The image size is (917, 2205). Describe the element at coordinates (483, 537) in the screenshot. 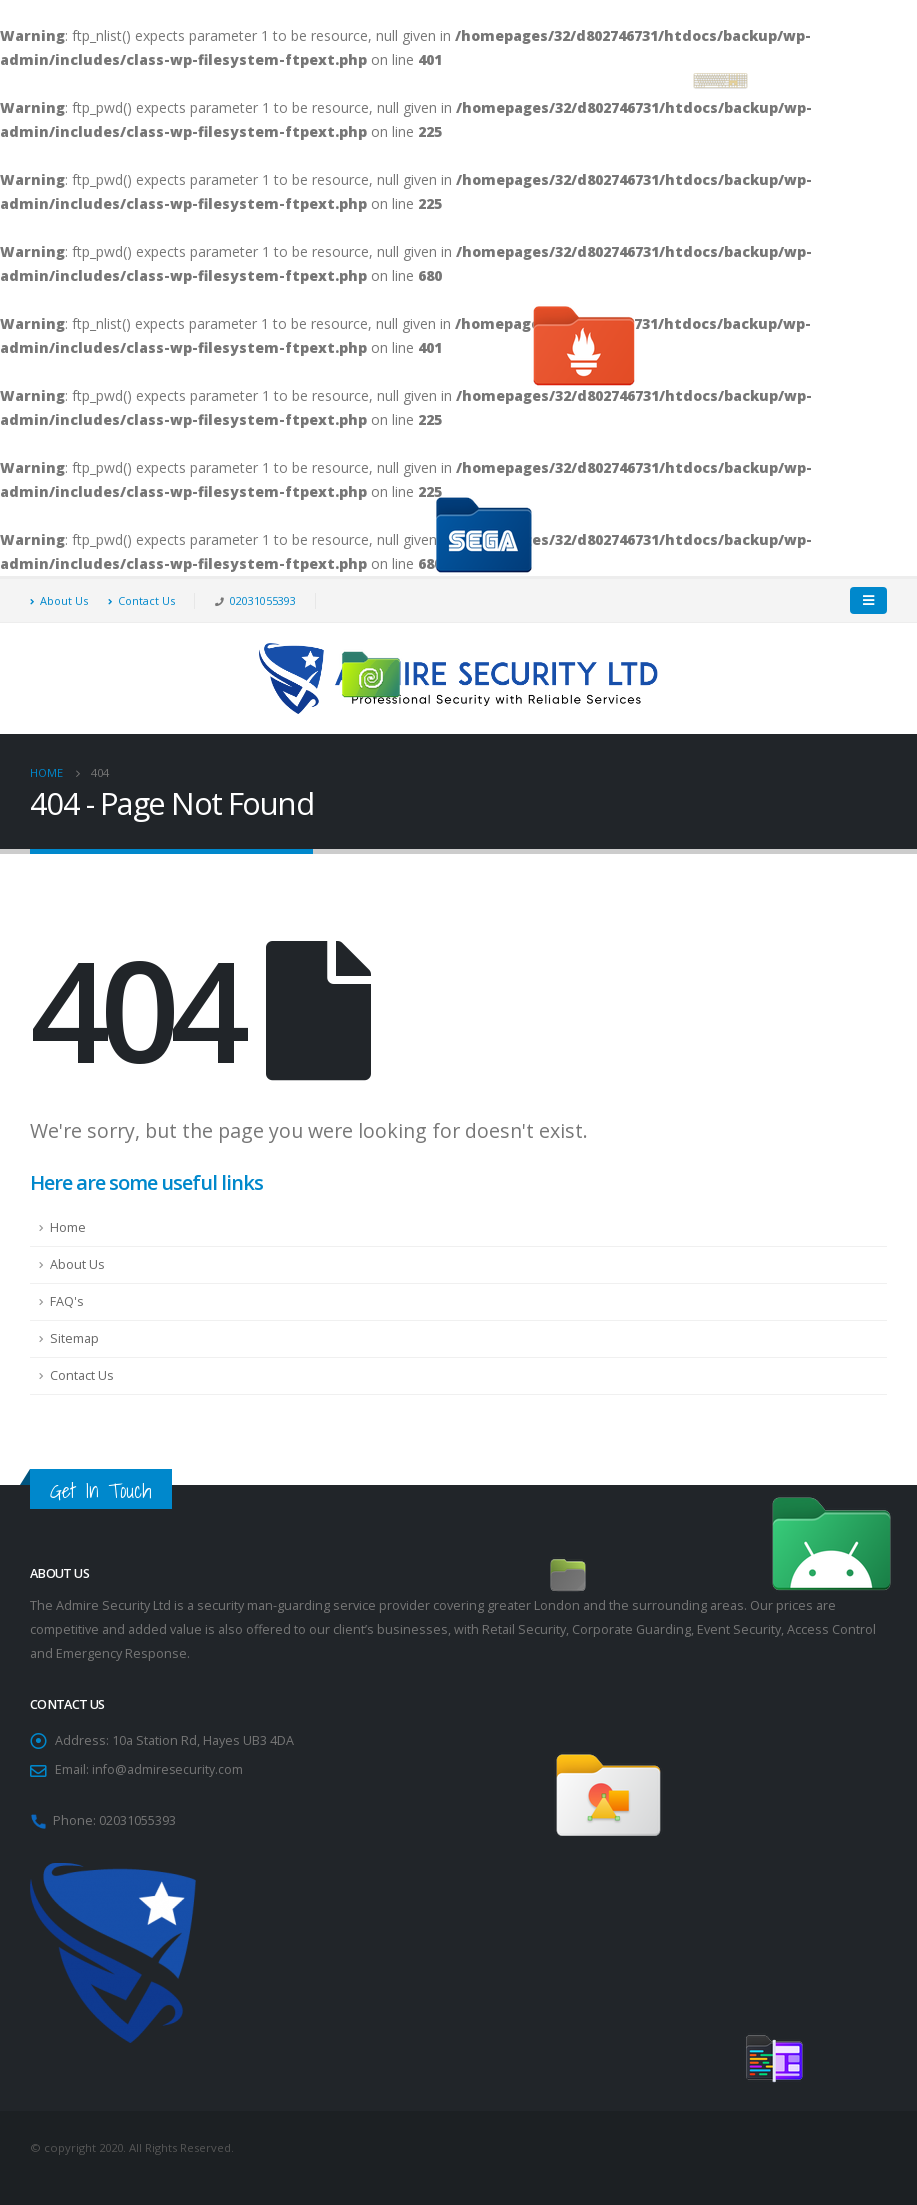

I see `open folder containing sega games or files` at that location.